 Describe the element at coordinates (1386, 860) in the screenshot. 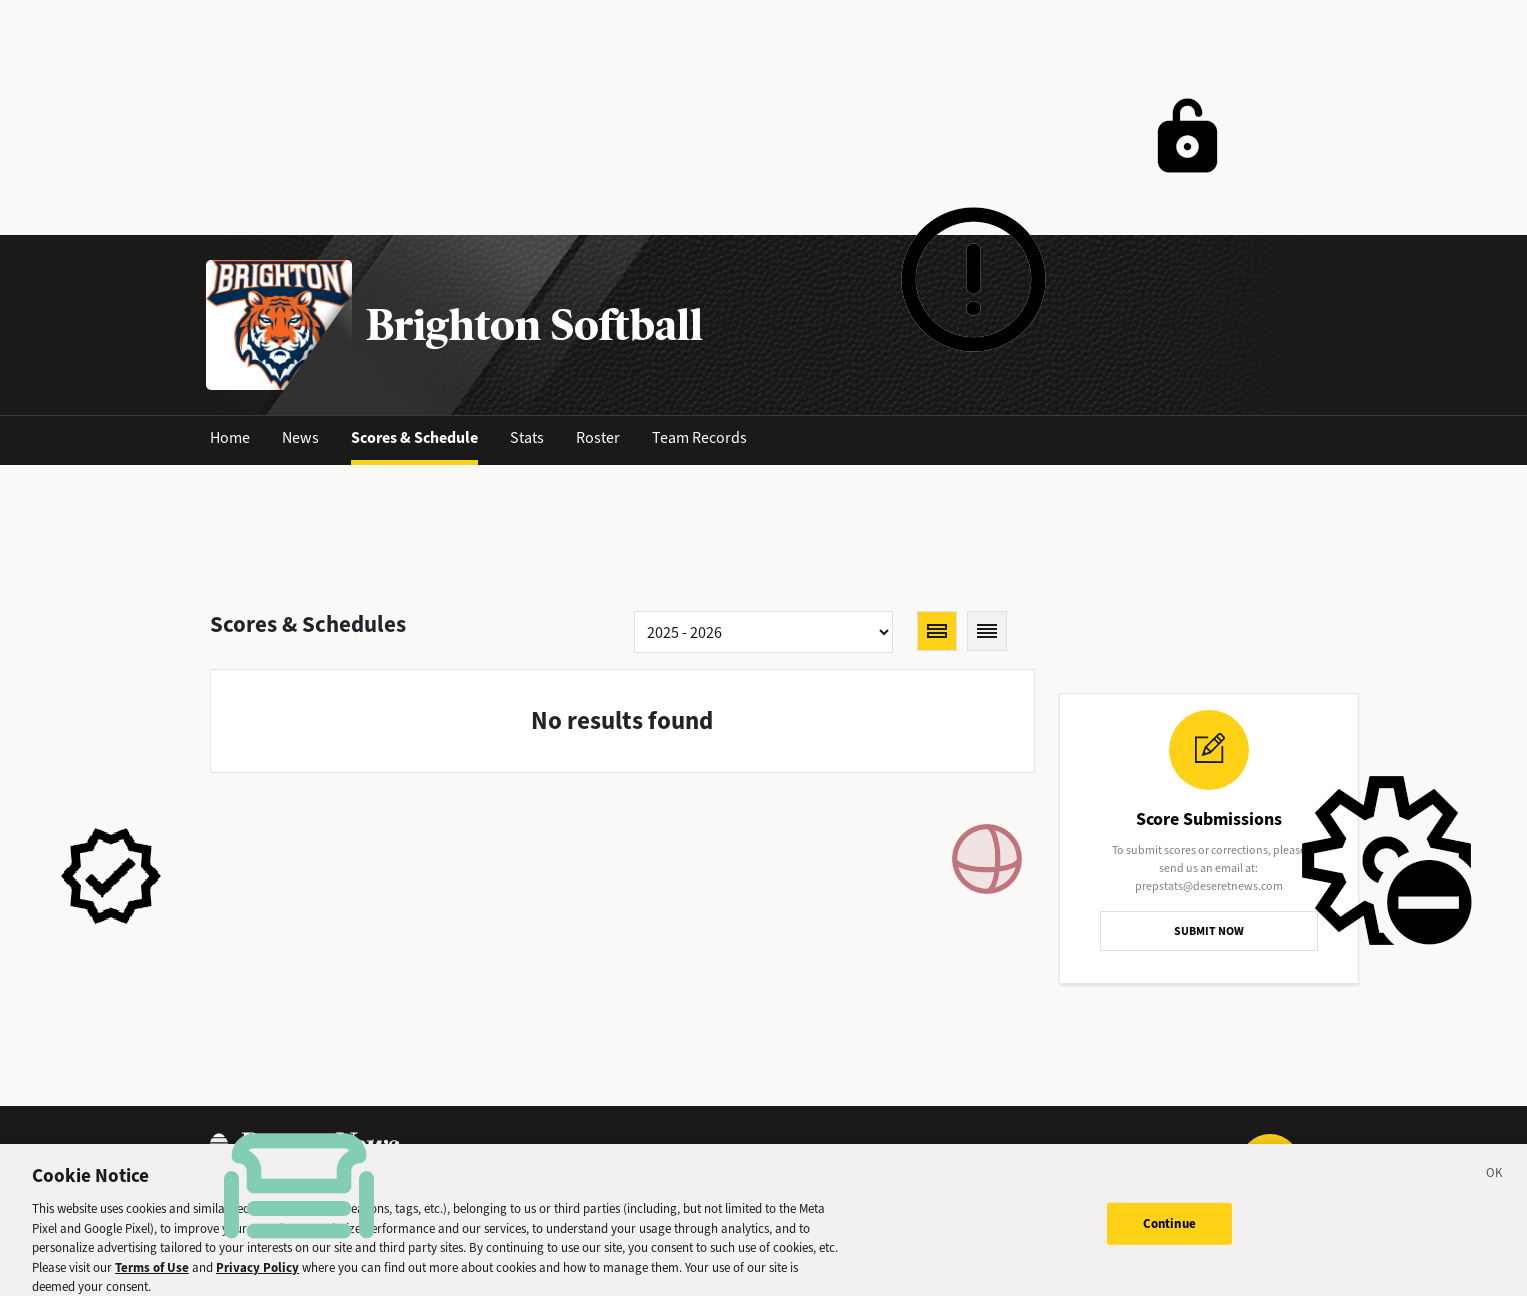

I see `exclude file or folder from settings` at that location.